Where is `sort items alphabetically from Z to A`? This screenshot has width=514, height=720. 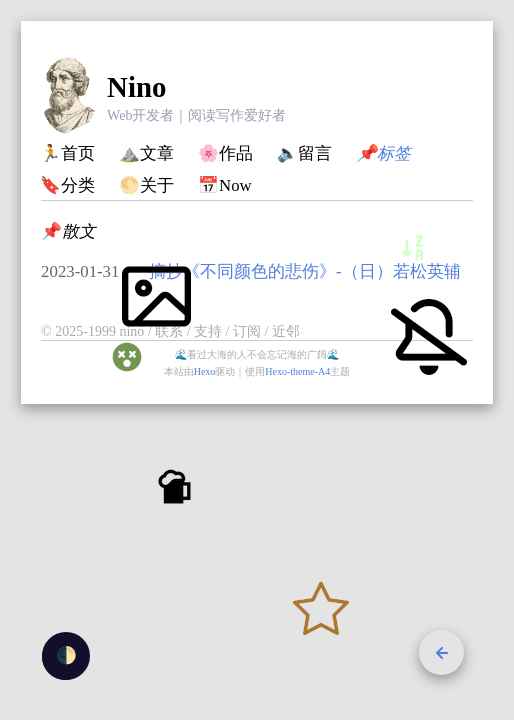
sort items alphabetically from Z to A is located at coordinates (413, 248).